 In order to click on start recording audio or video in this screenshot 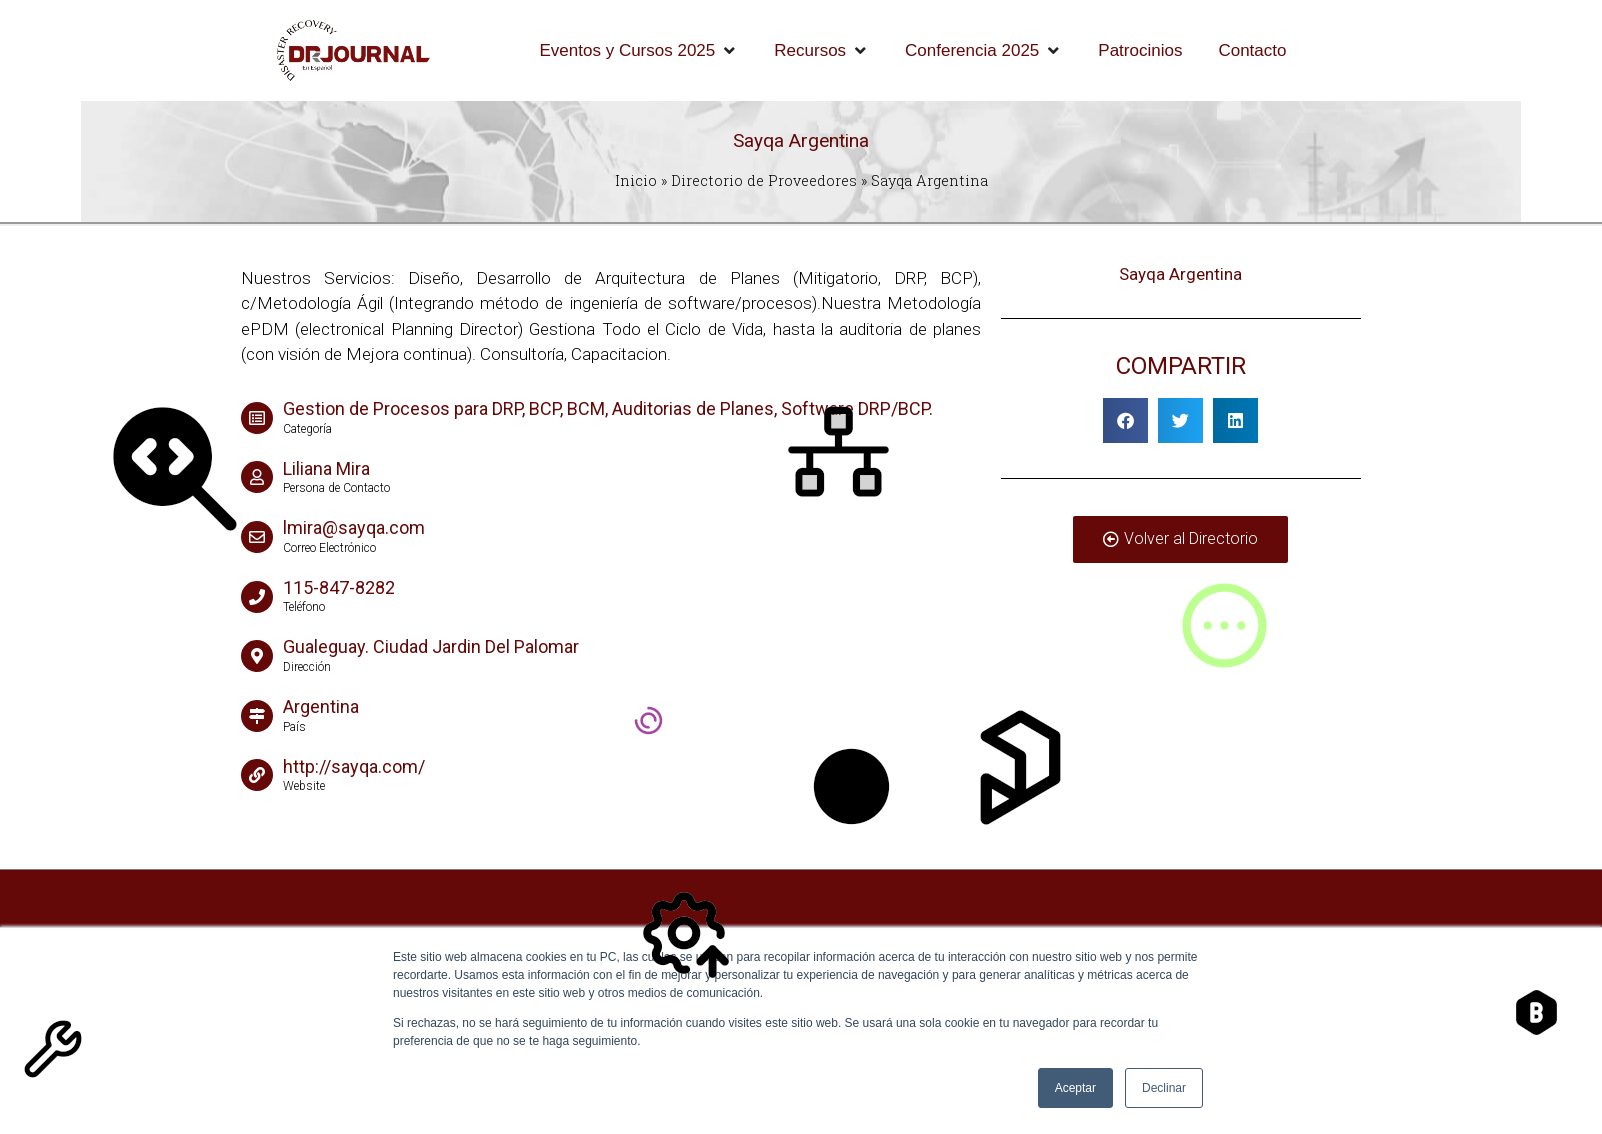, I will do `click(851, 786)`.